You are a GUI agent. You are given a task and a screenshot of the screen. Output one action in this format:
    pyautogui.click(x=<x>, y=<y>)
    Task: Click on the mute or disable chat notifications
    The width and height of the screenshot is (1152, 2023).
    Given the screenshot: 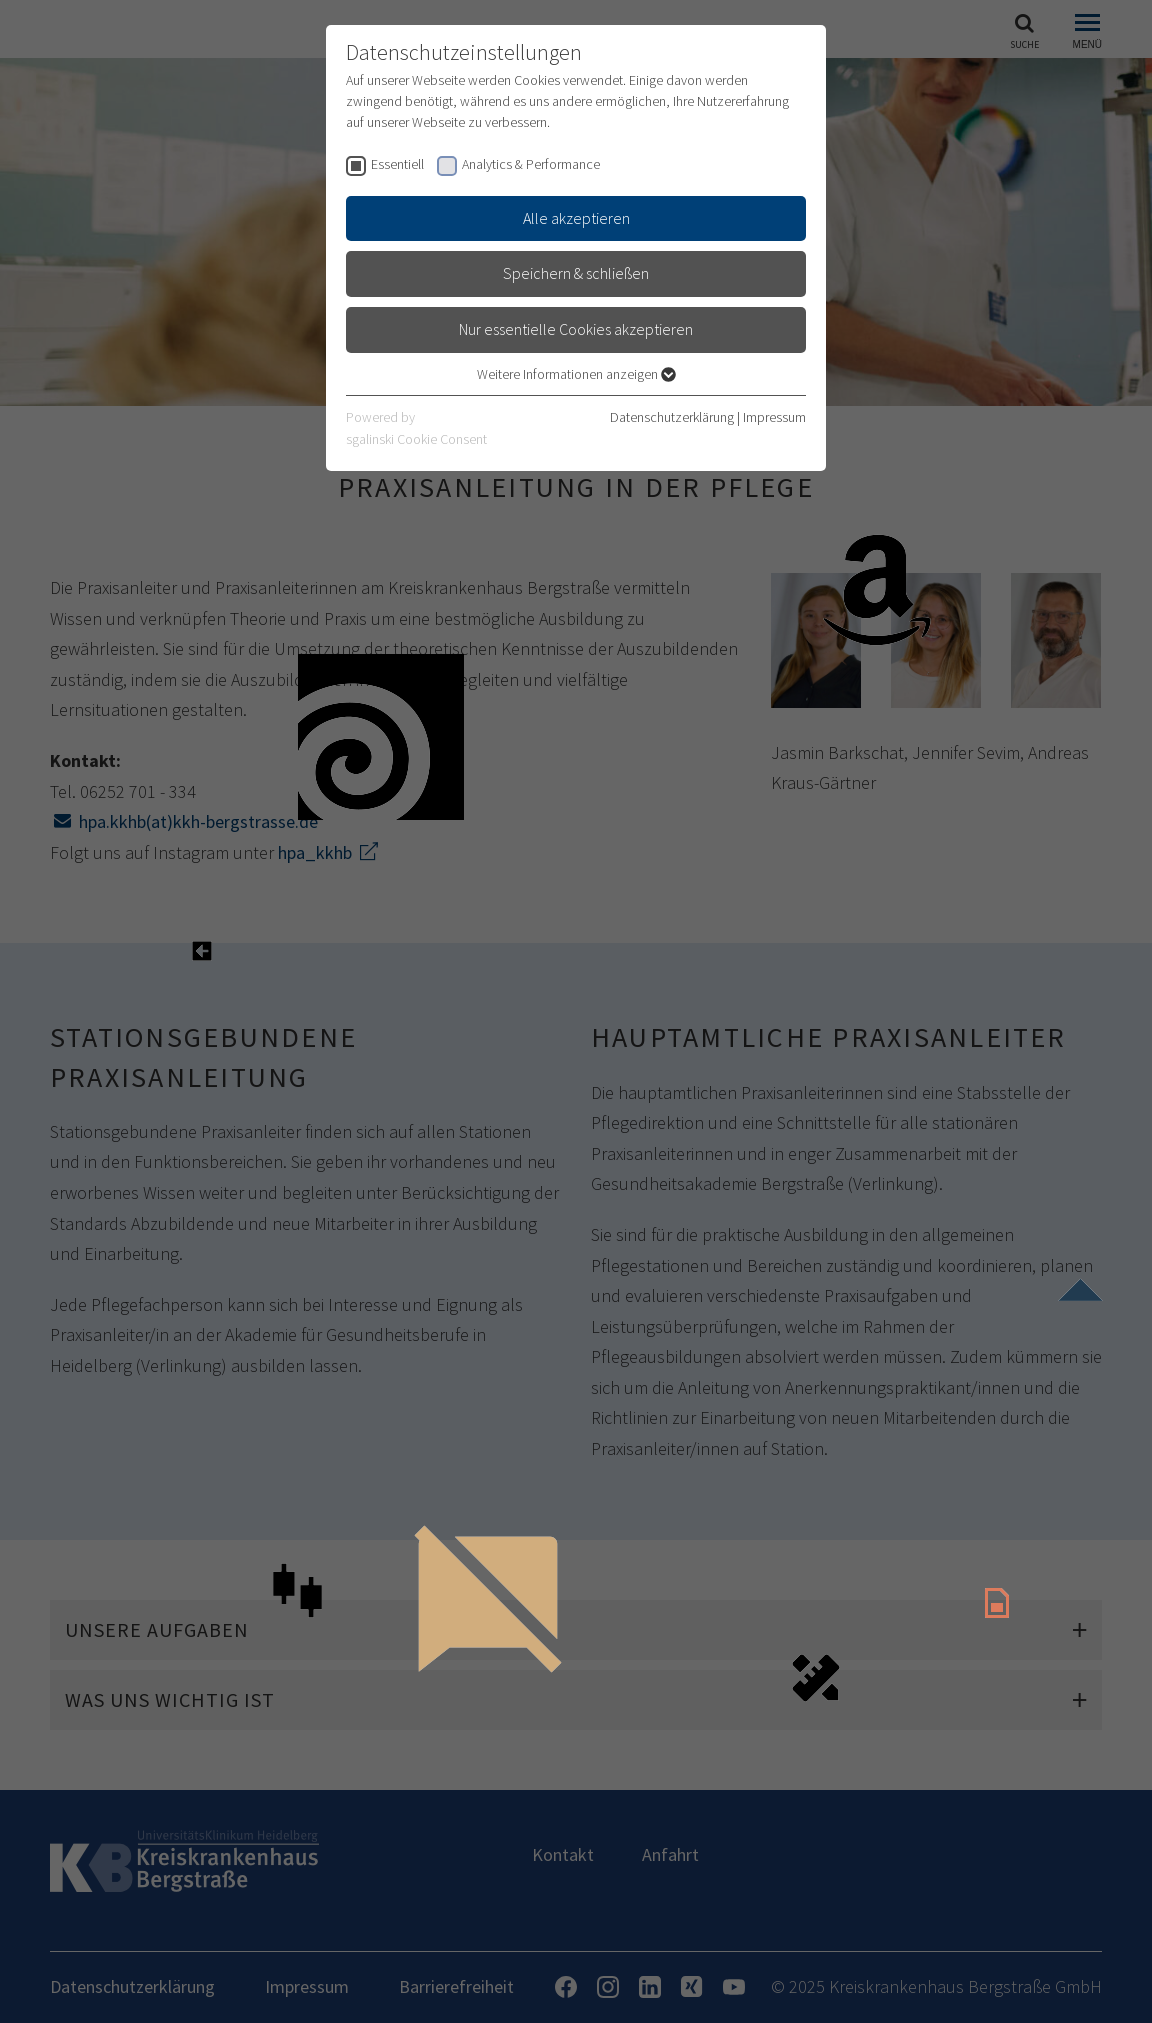 What is the action you would take?
    pyautogui.click(x=488, y=1599)
    